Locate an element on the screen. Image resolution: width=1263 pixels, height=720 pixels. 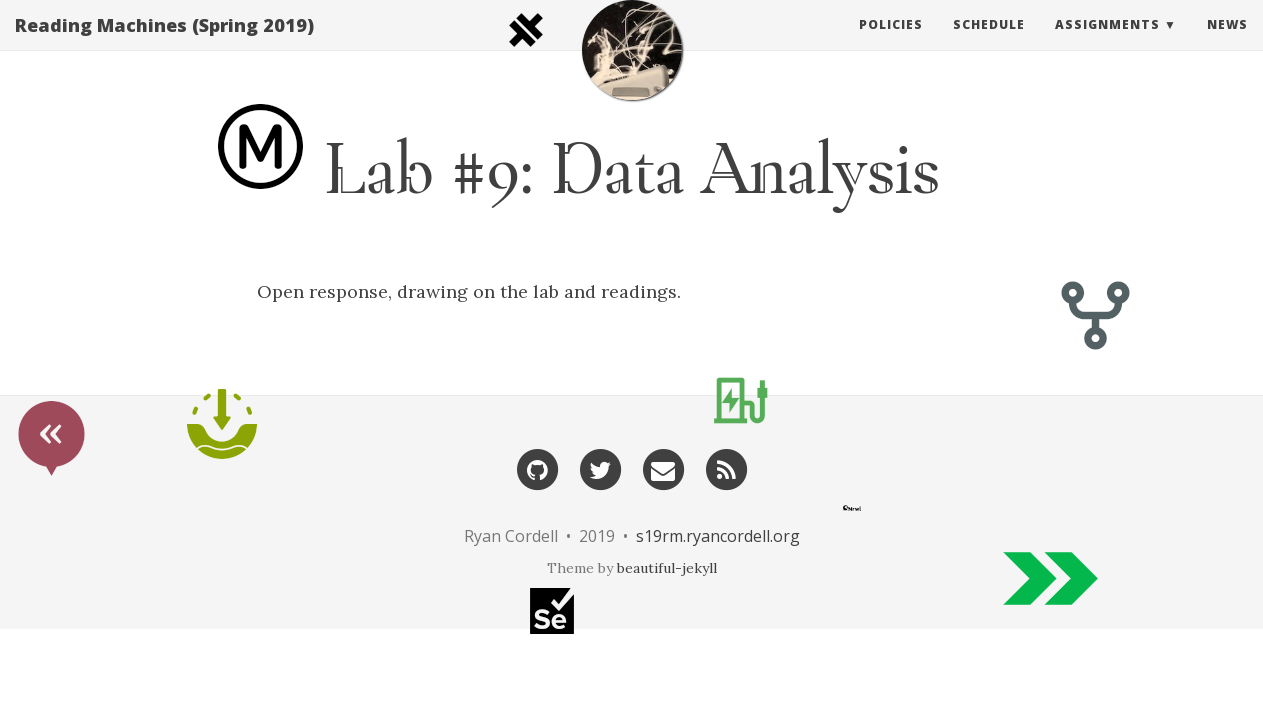
inertia.js framework logo is located at coordinates (1050, 578).